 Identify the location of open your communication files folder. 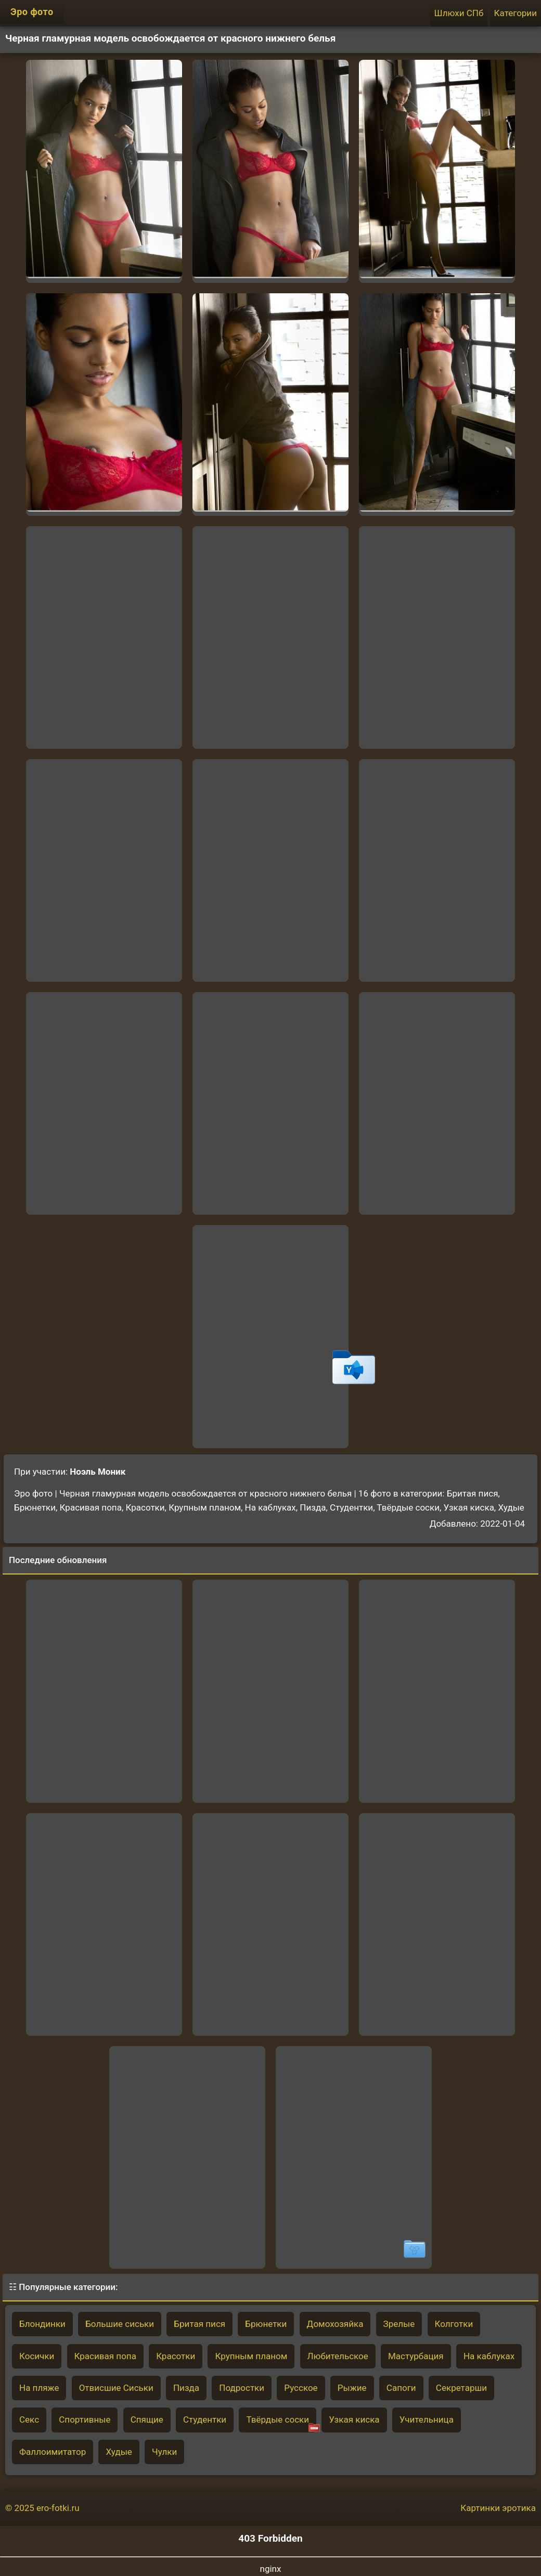
(415, 2249).